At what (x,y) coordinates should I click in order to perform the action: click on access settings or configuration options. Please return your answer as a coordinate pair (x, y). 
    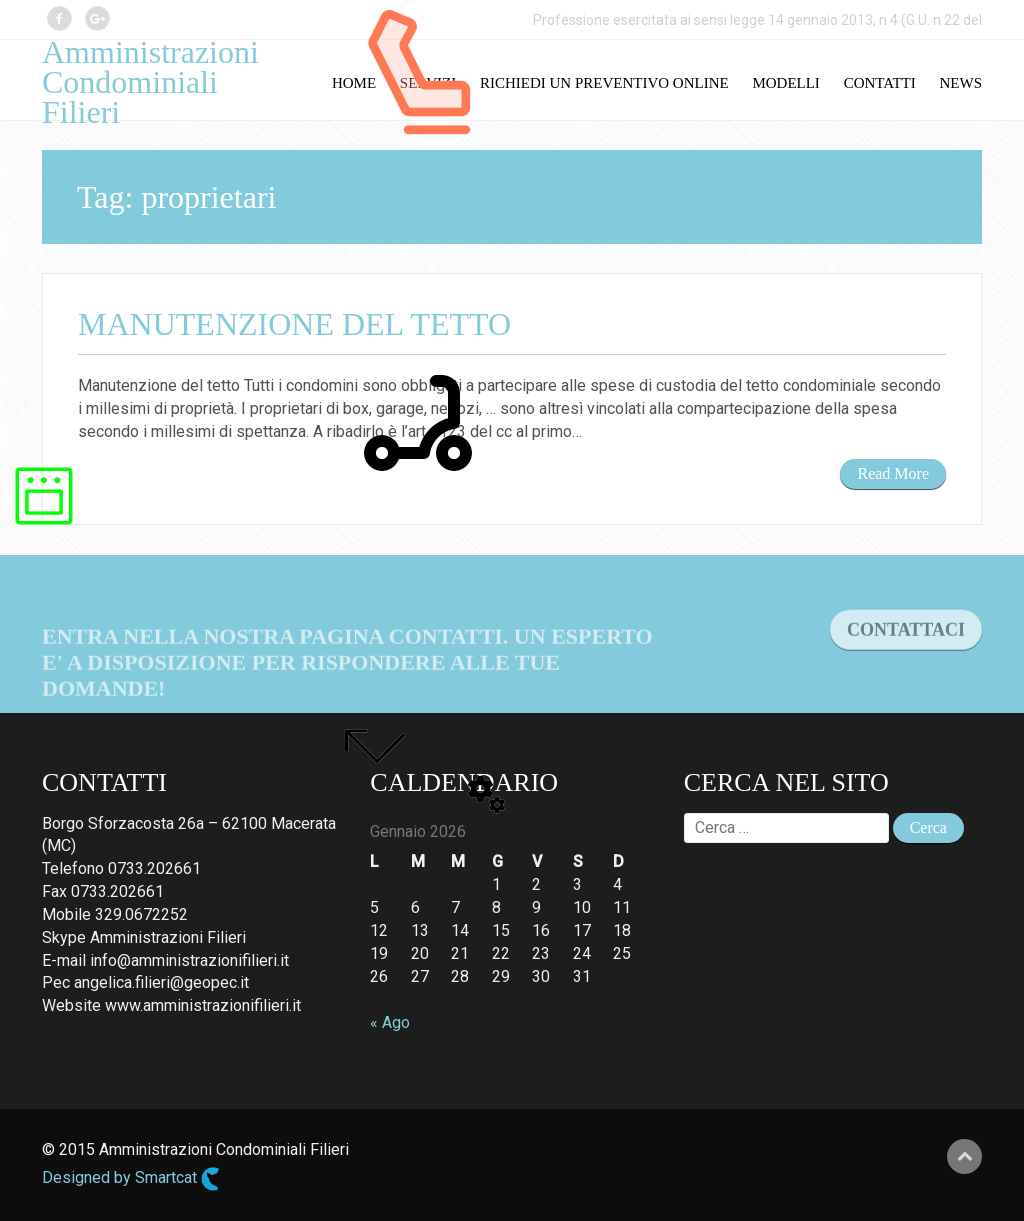
    Looking at the image, I should click on (486, 794).